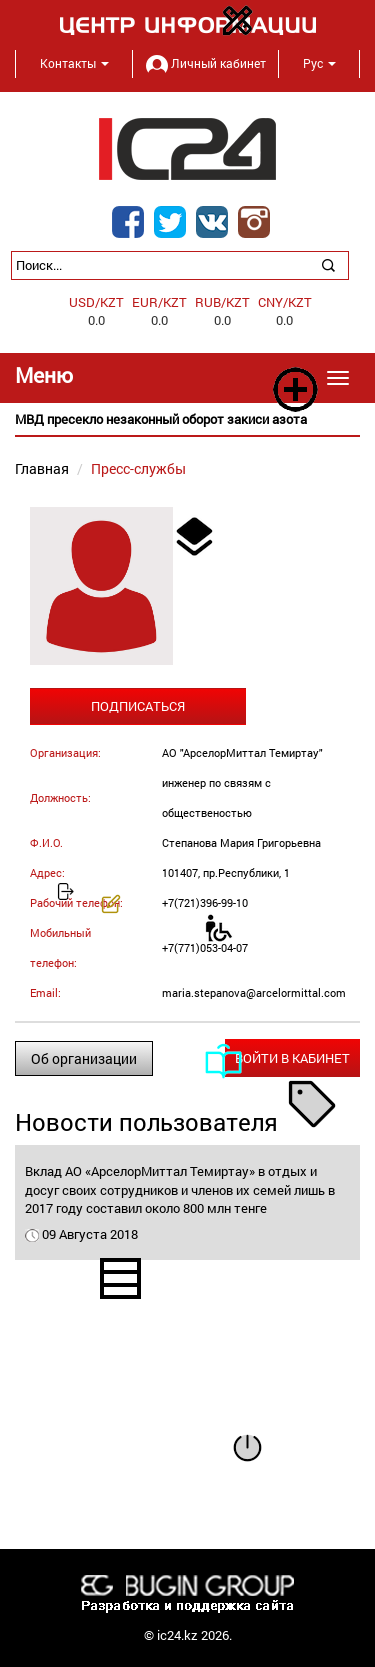 This screenshot has width=375, height=1667. Describe the element at coordinates (120, 1278) in the screenshot. I see `view data in table row format` at that location.